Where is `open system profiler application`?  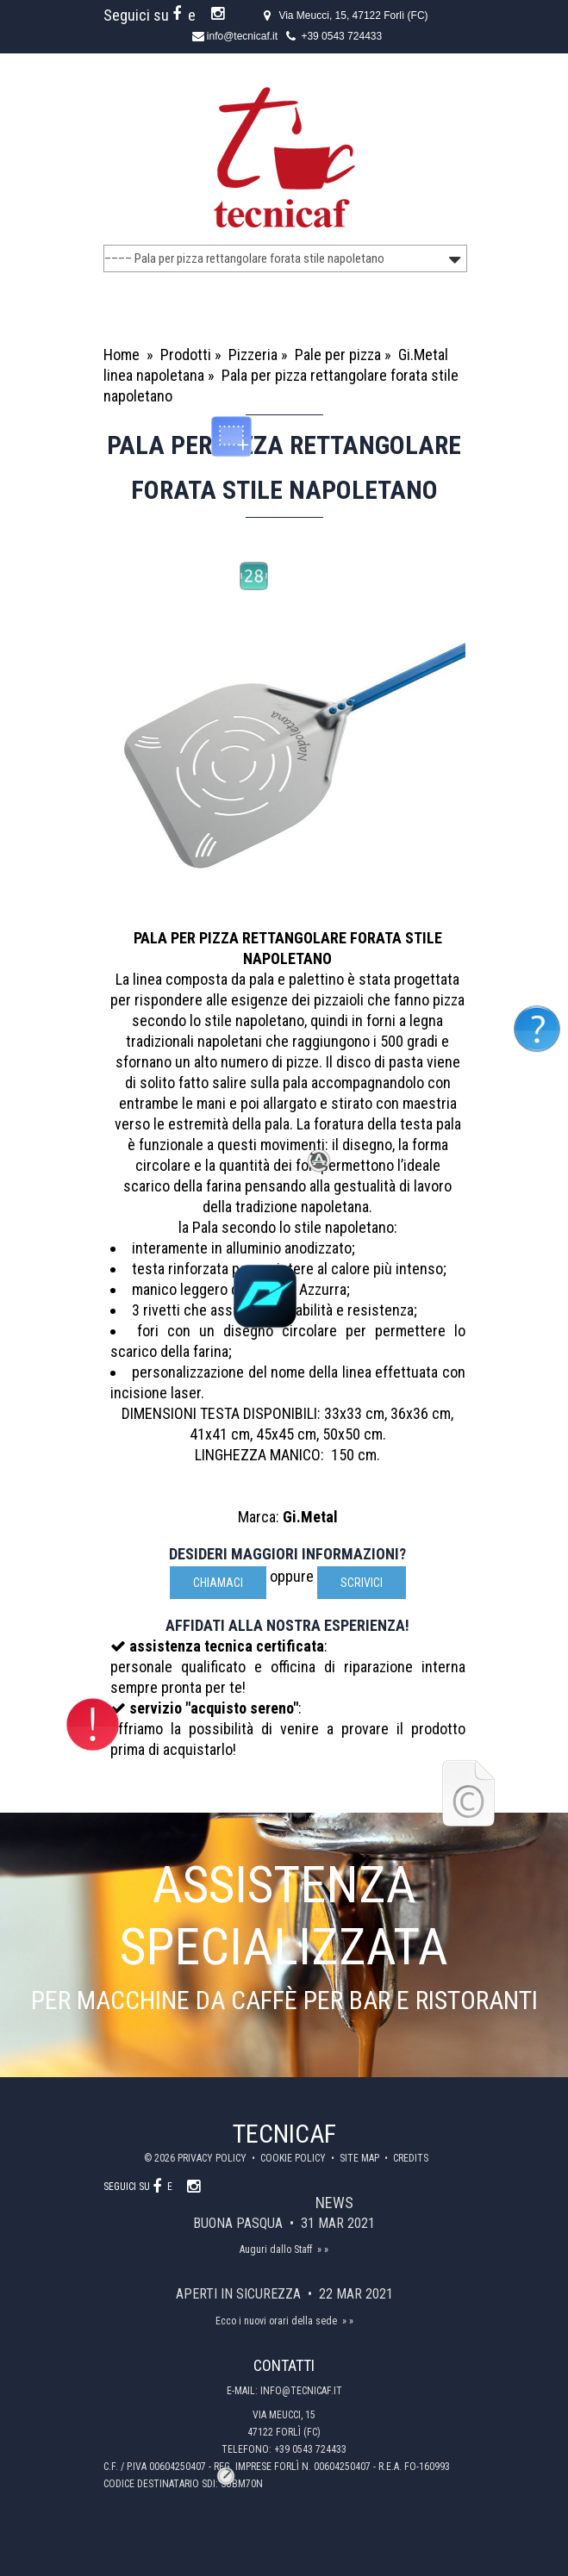 open system profiler application is located at coordinates (226, 2476).